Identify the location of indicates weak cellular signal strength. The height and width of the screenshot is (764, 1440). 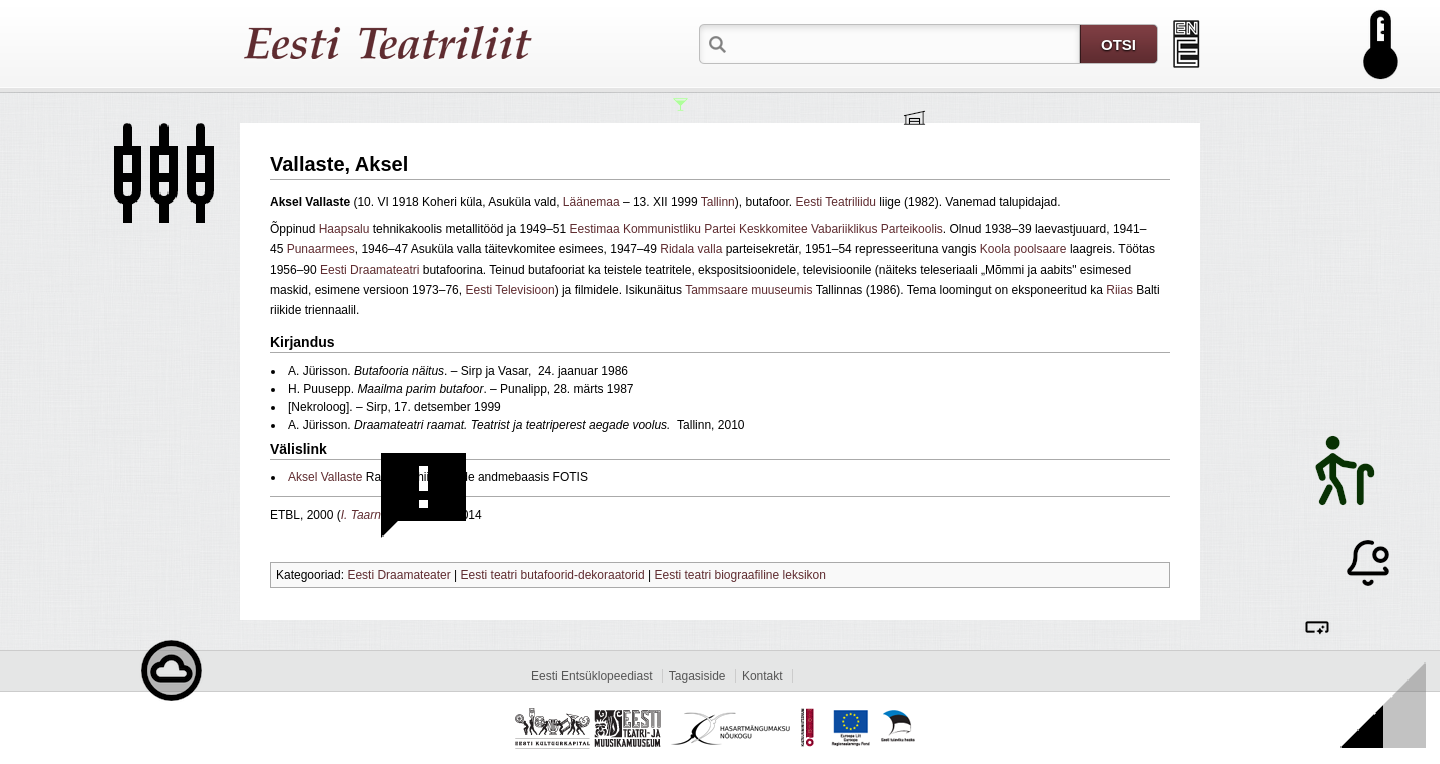
(1383, 705).